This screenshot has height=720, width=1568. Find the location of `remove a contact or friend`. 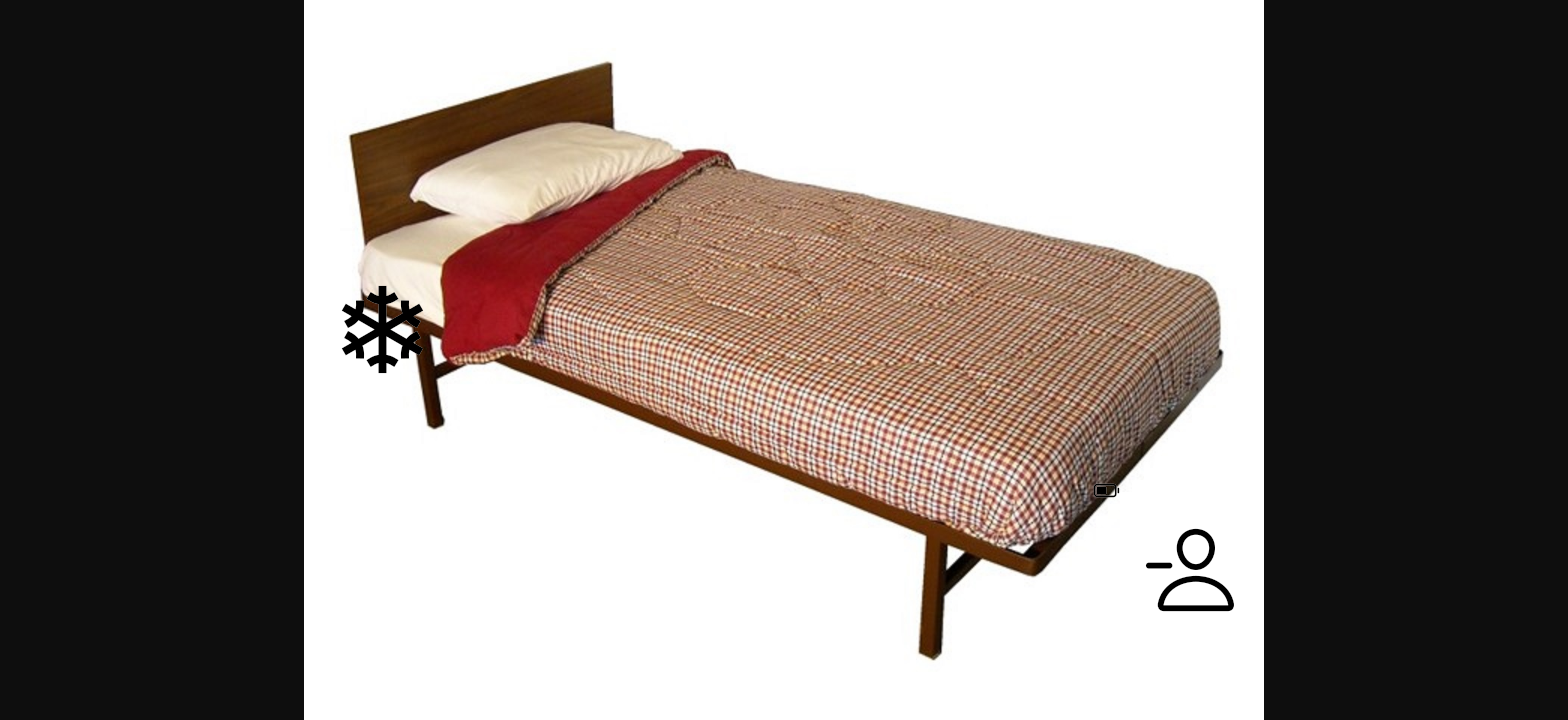

remove a contact or friend is located at coordinates (1190, 570).